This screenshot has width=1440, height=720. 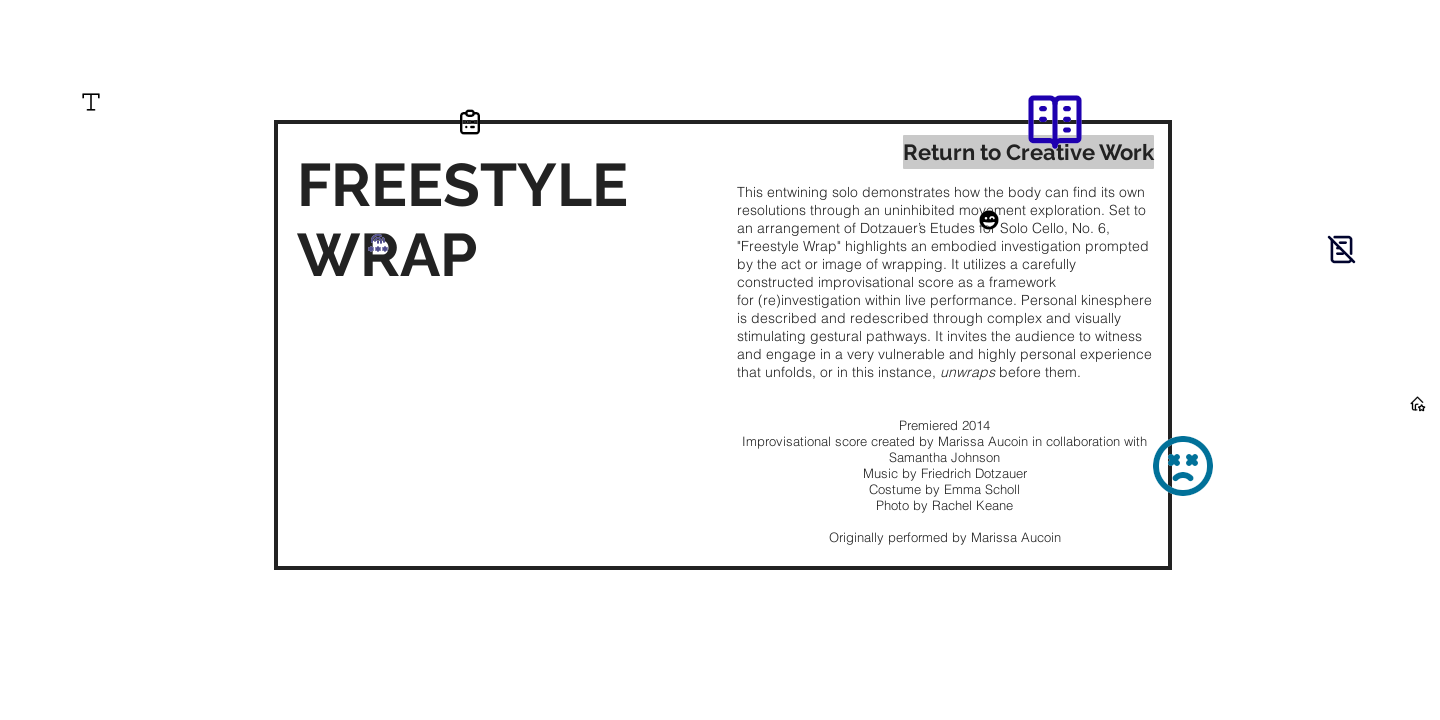 I want to click on enable fingerprint authentication, so click(x=378, y=242).